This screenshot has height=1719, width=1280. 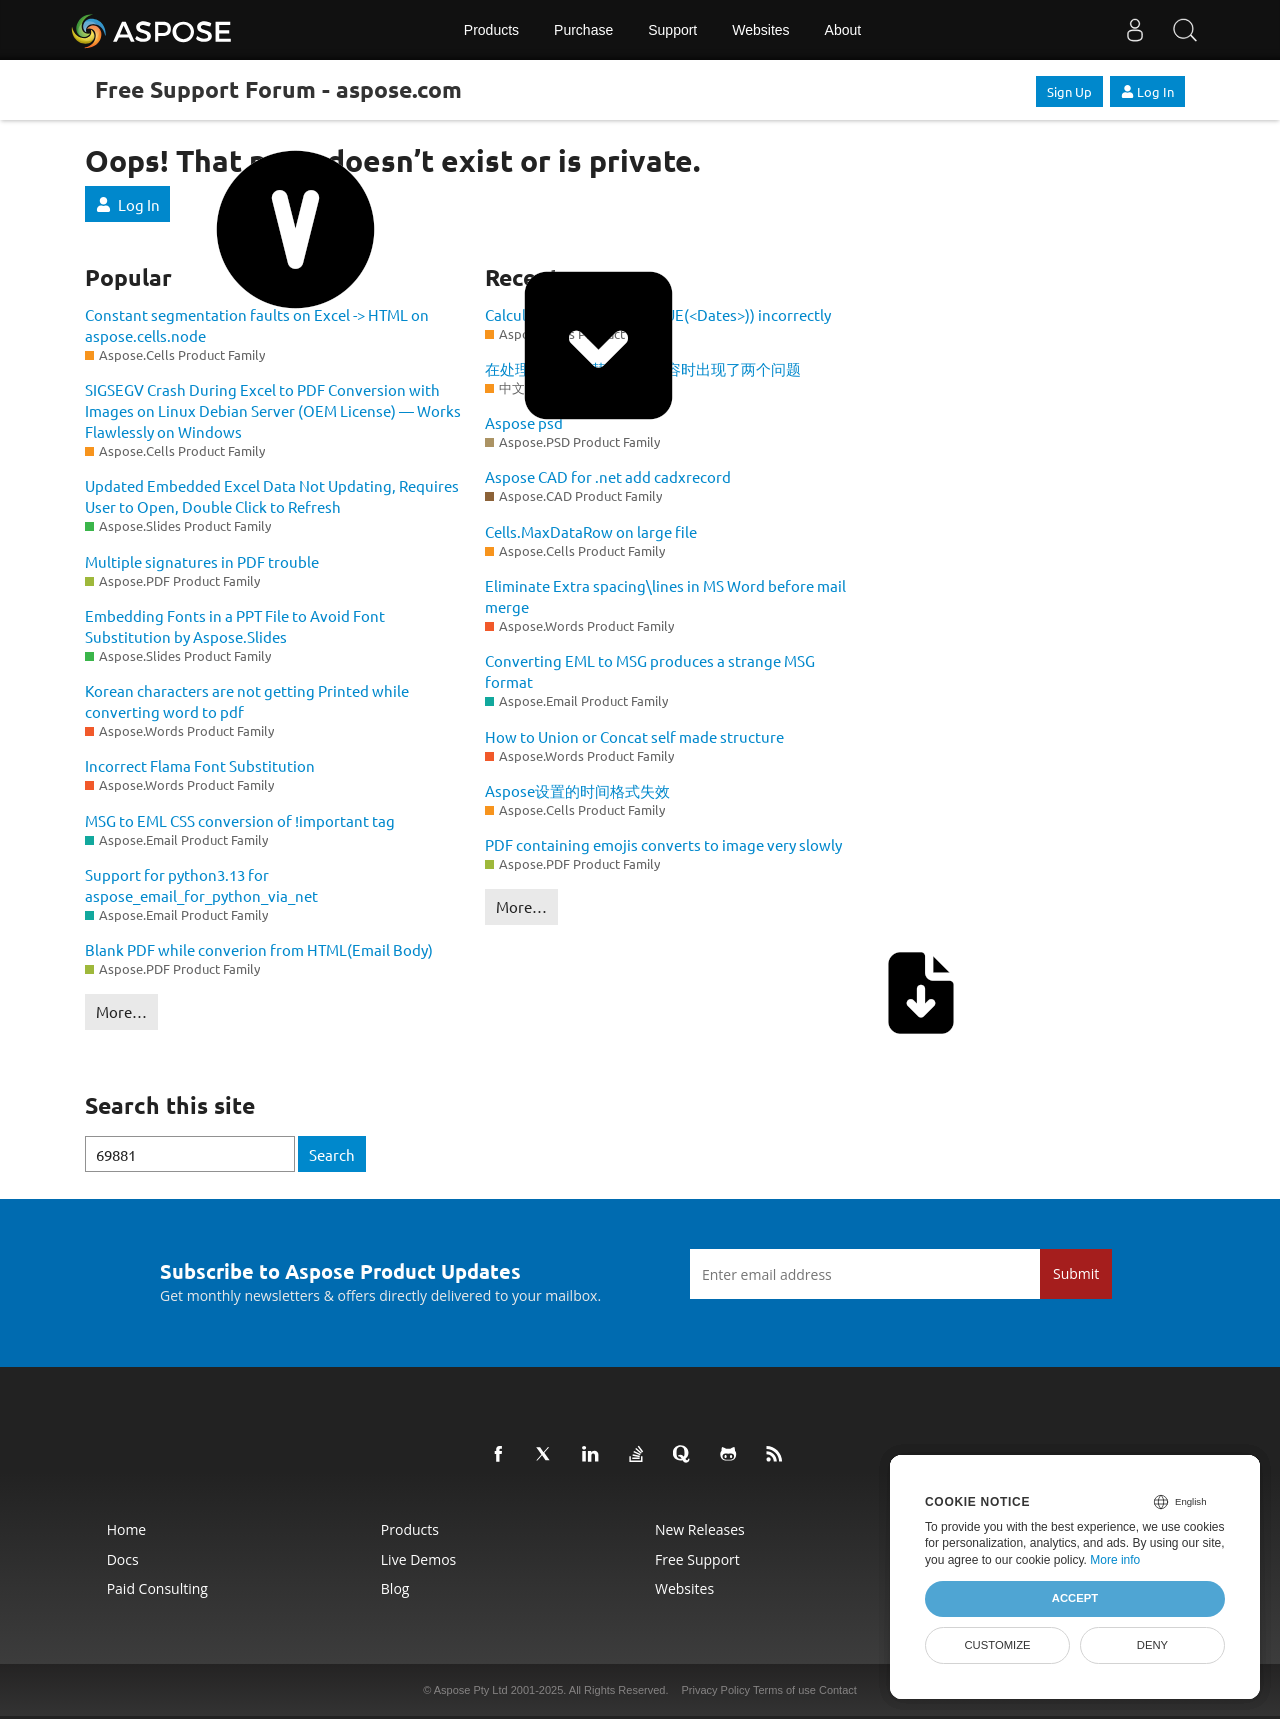 What do you see at coordinates (921, 993) in the screenshot?
I see `download a file` at bounding box center [921, 993].